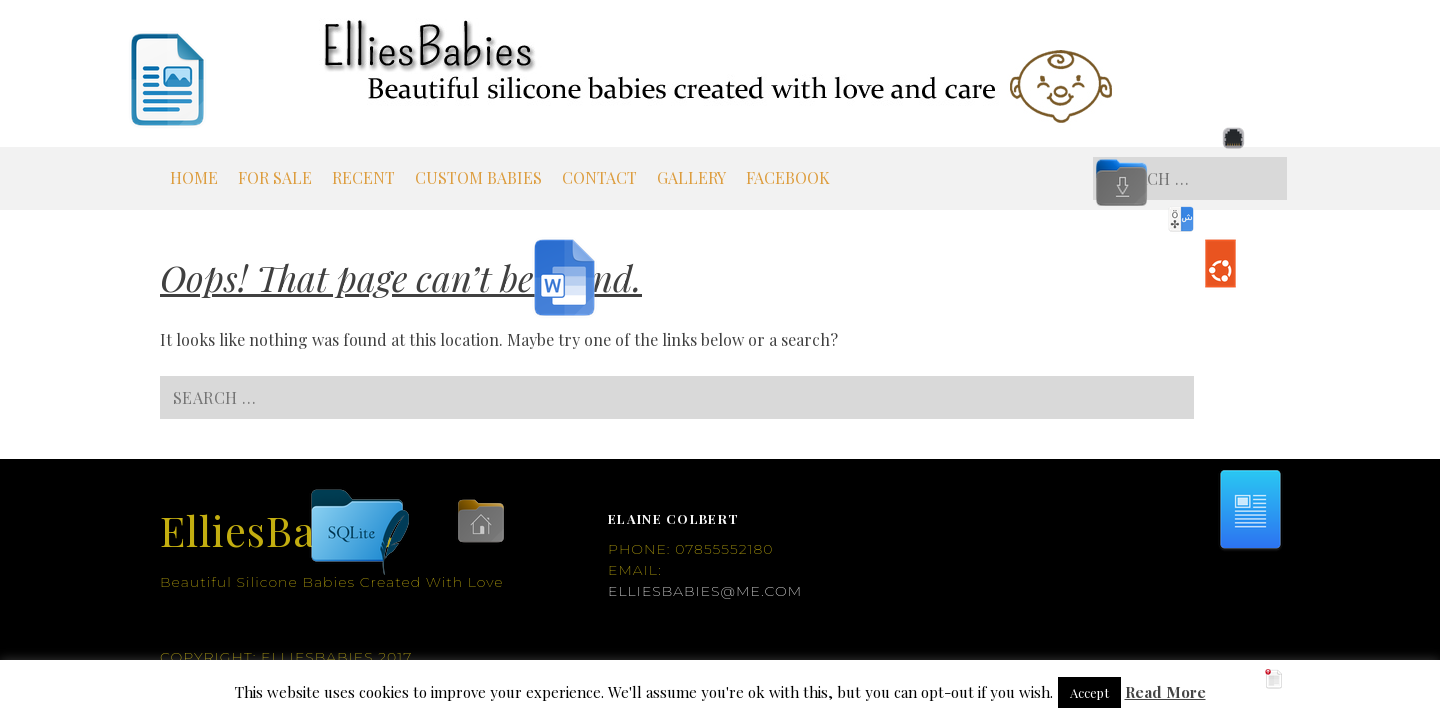 This screenshot has width=1440, height=720. Describe the element at coordinates (564, 277) in the screenshot. I see `microsoft word document file` at that location.